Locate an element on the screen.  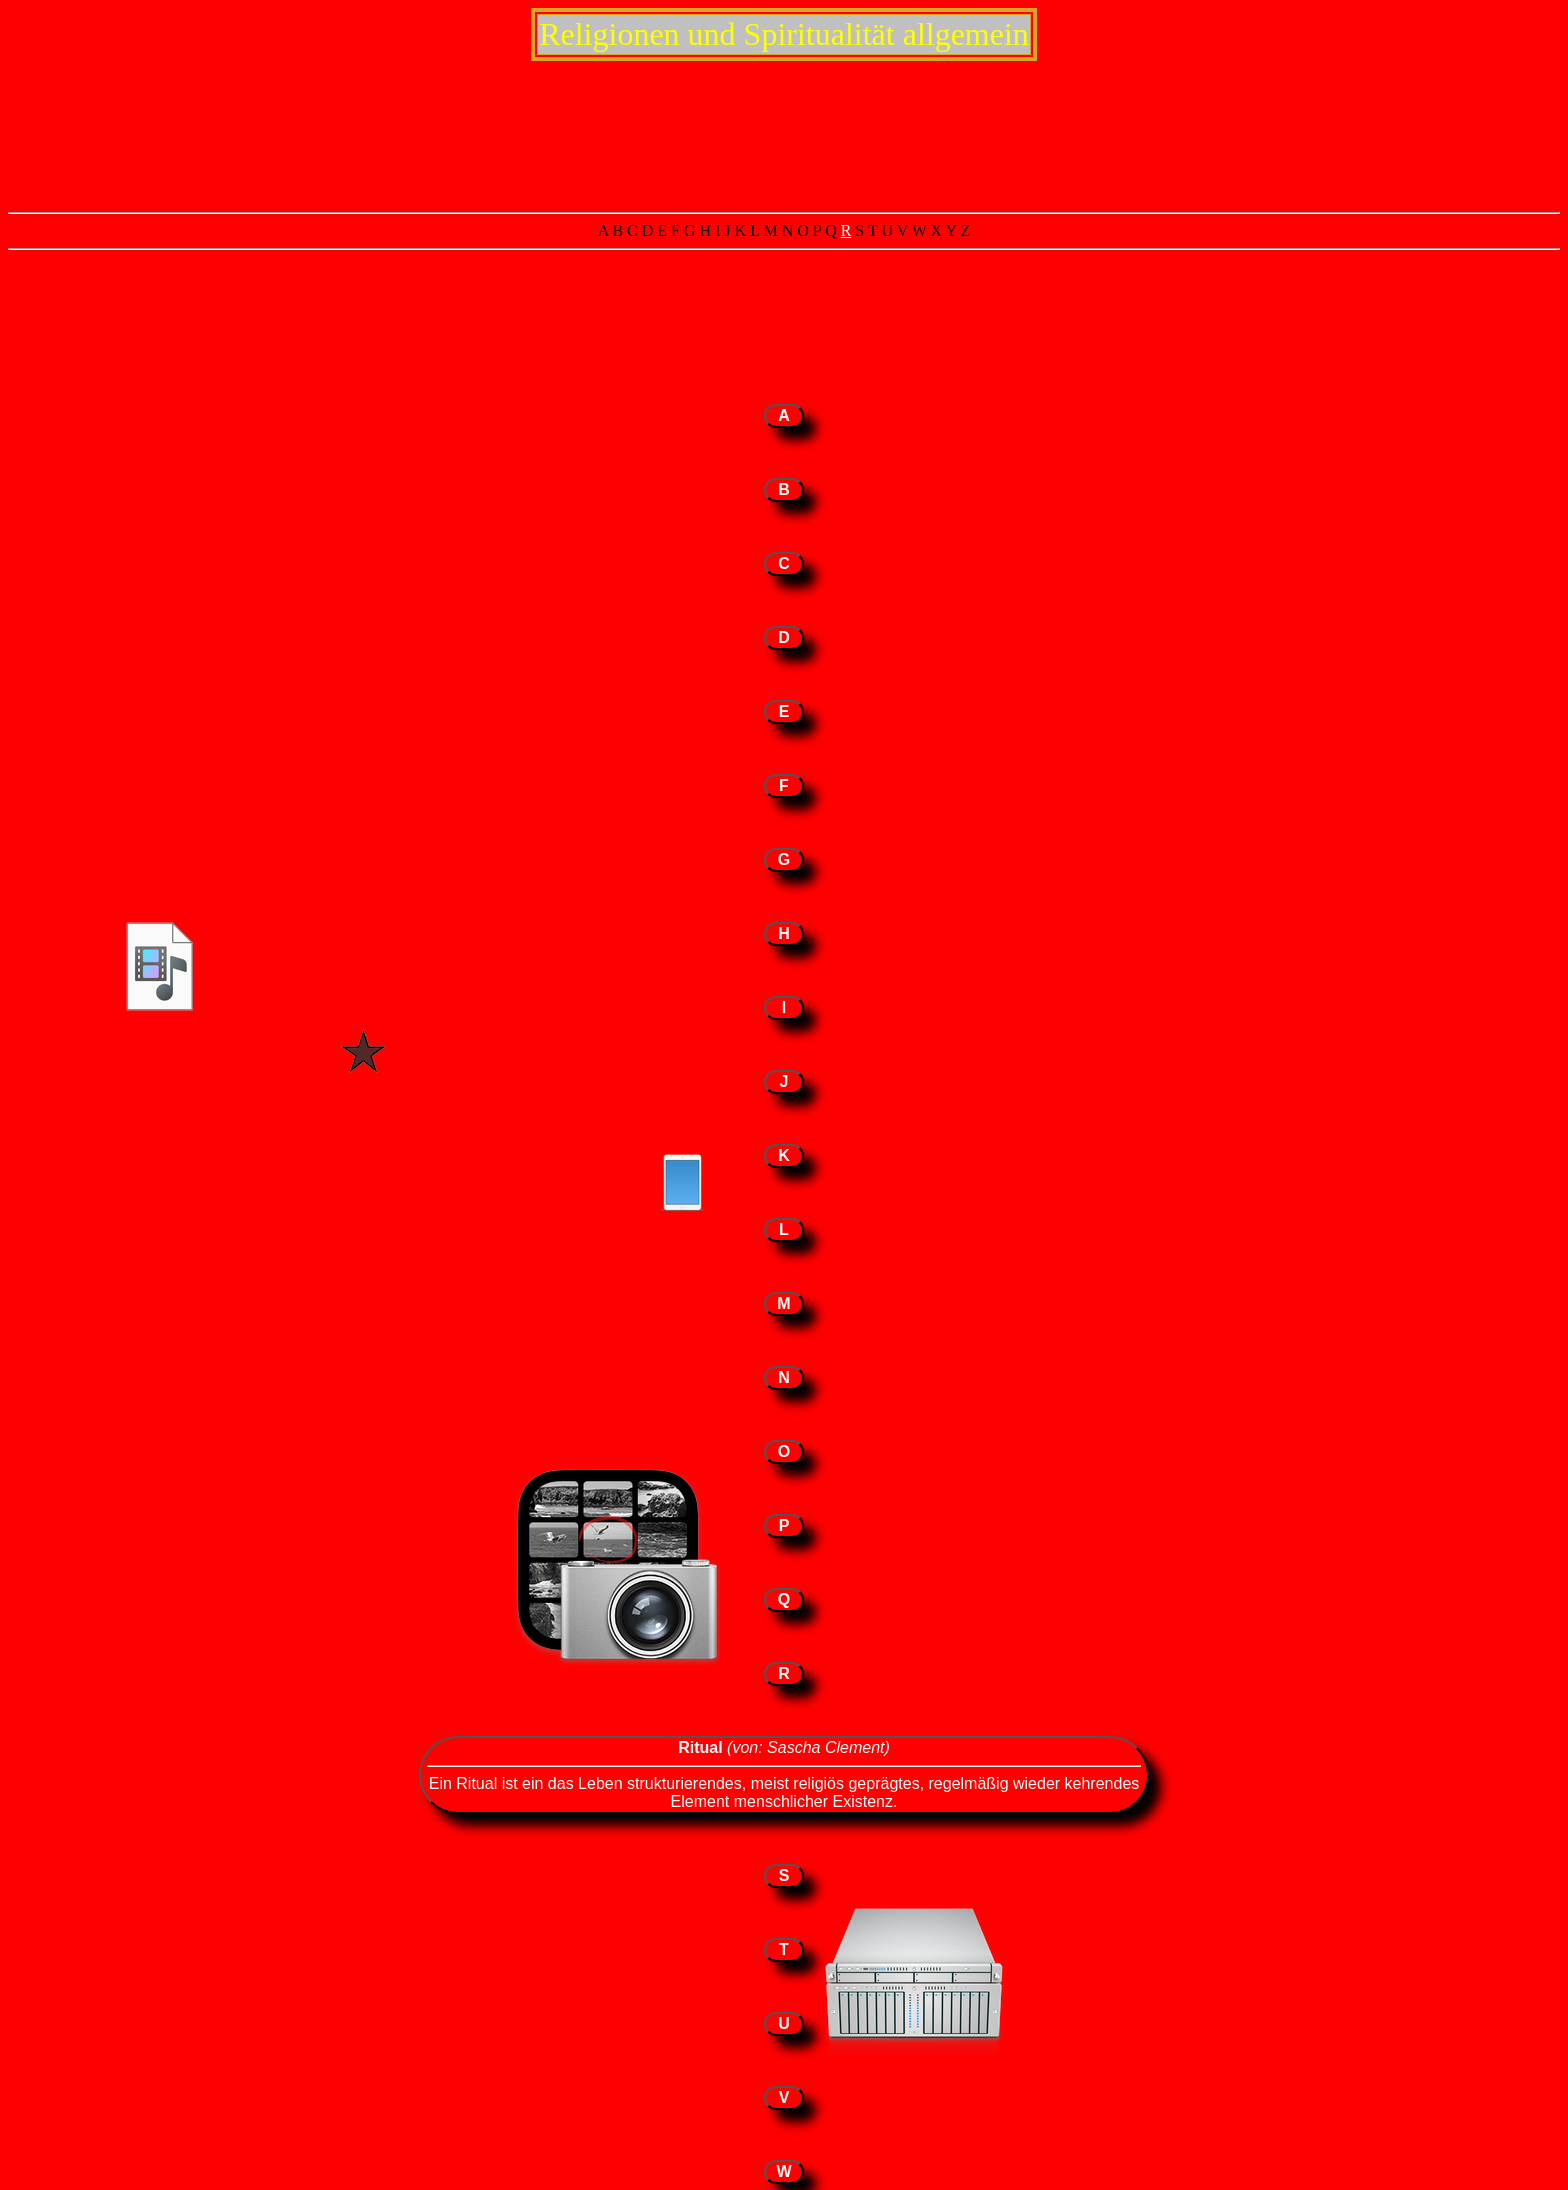
xserve g4 server hardware device is located at coordinates (914, 1969).